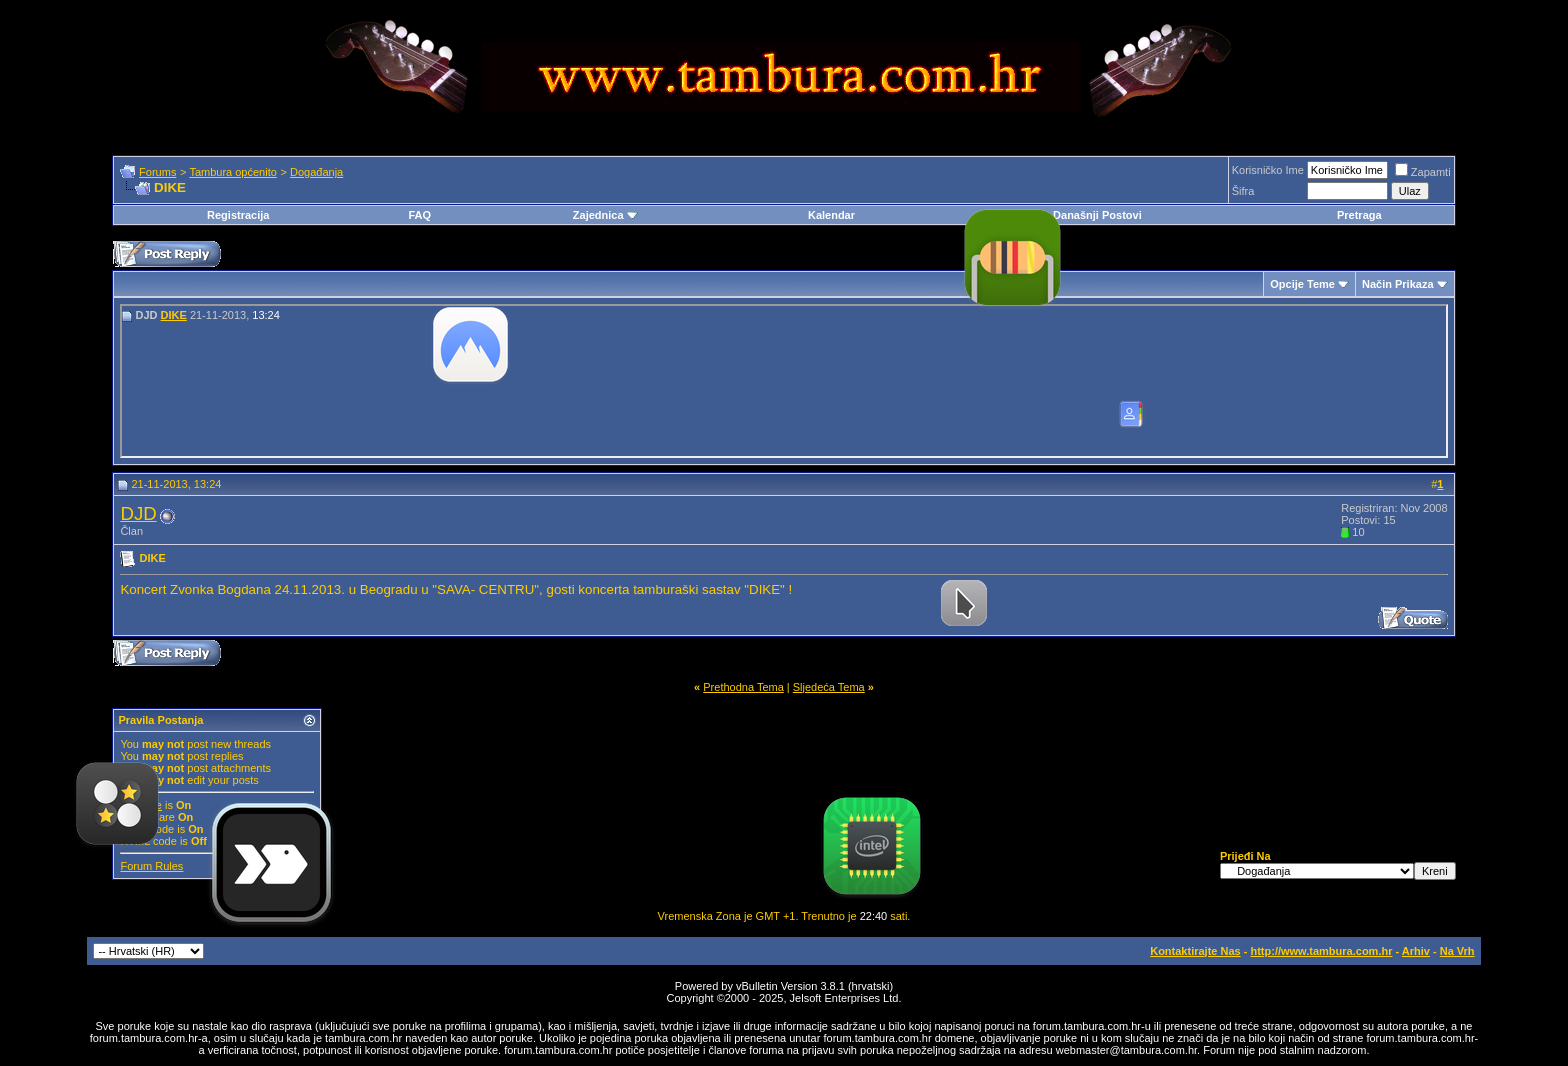 This screenshot has width=1568, height=1066. What do you see at coordinates (271, 862) in the screenshot?
I see `open fish shell terminal application` at bounding box center [271, 862].